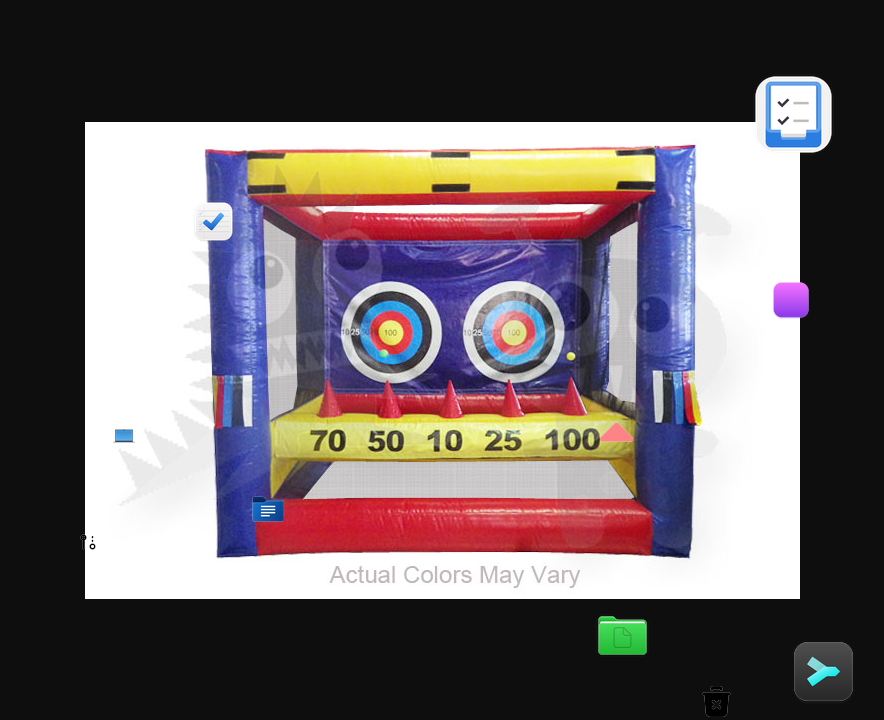 This screenshot has height=720, width=884. I want to click on permanently delete item, so click(716, 701).